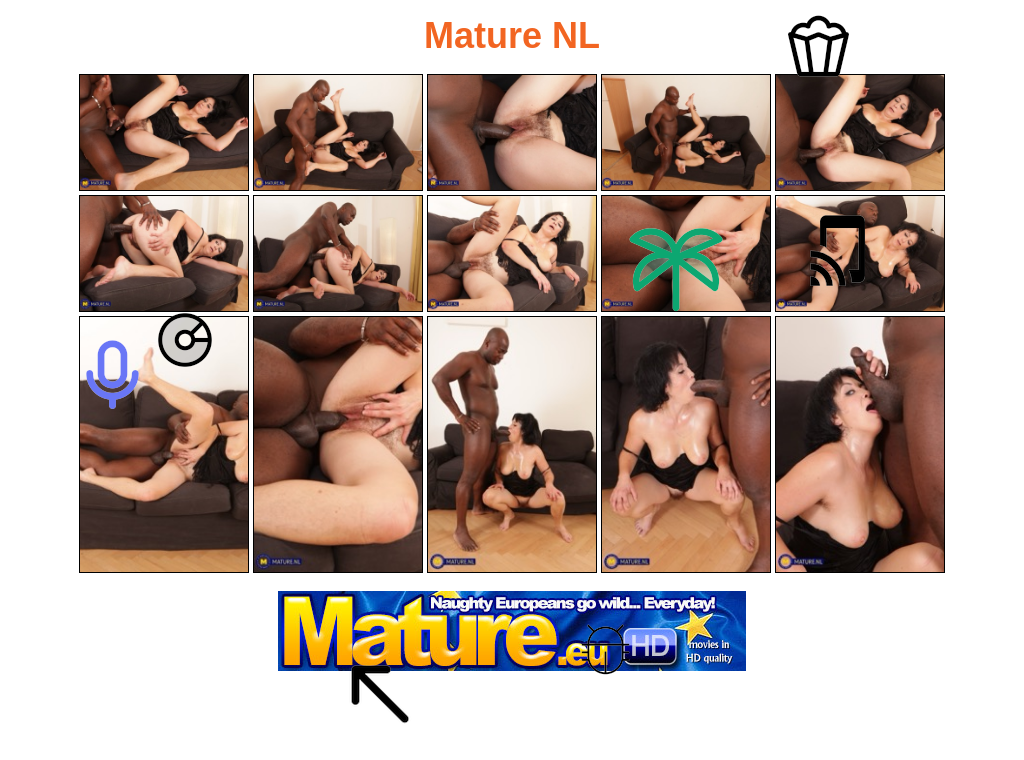 Image resolution: width=1024 pixels, height=760 pixels. I want to click on navigate to the northwest direction, so click(379, 693).